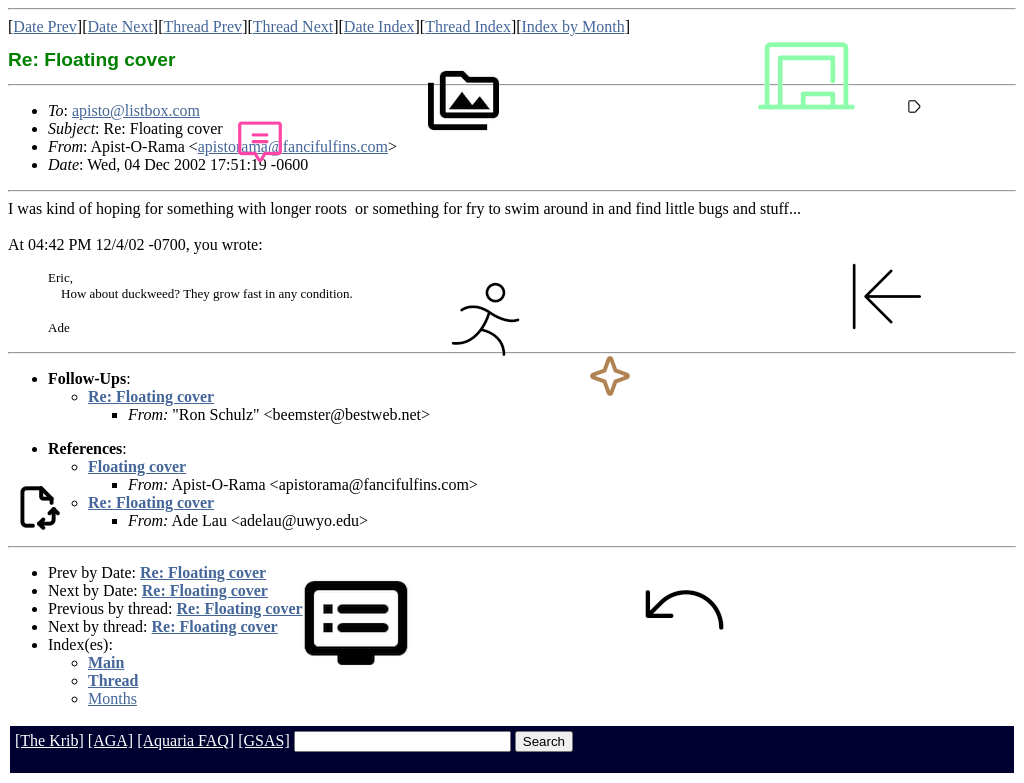 This screenshot has height=783, width=1024. I want to click on indicates the current line in debug mode, so click(913, 106).